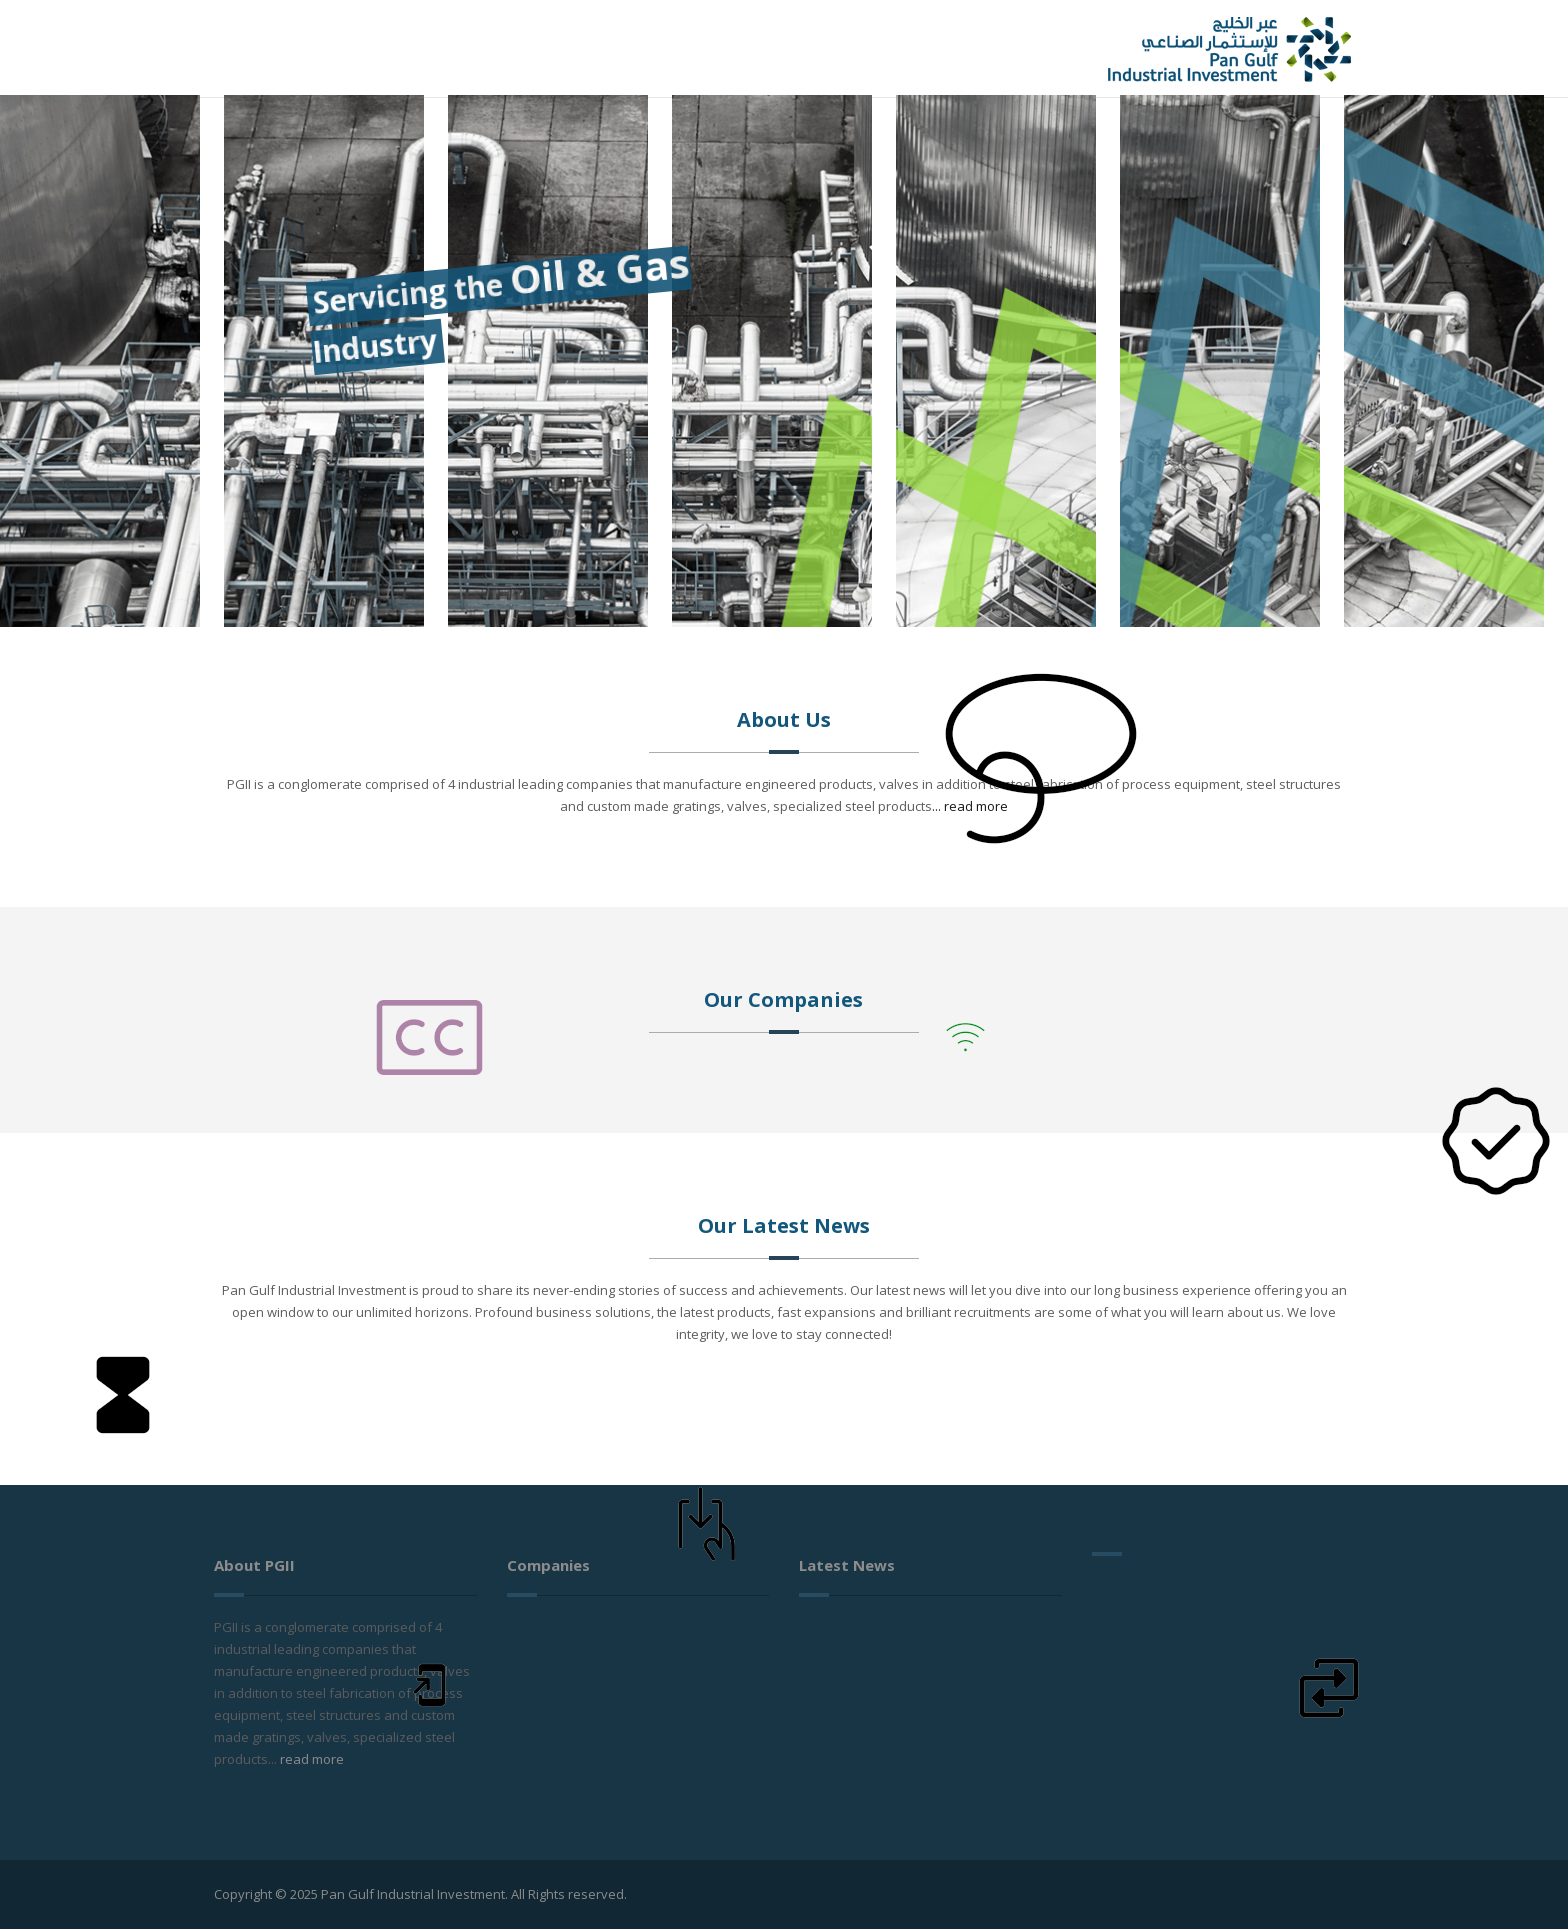  Describe the element at coordinates (1041, 748) in the screenshot. I see `freeform selection tool` at that location.